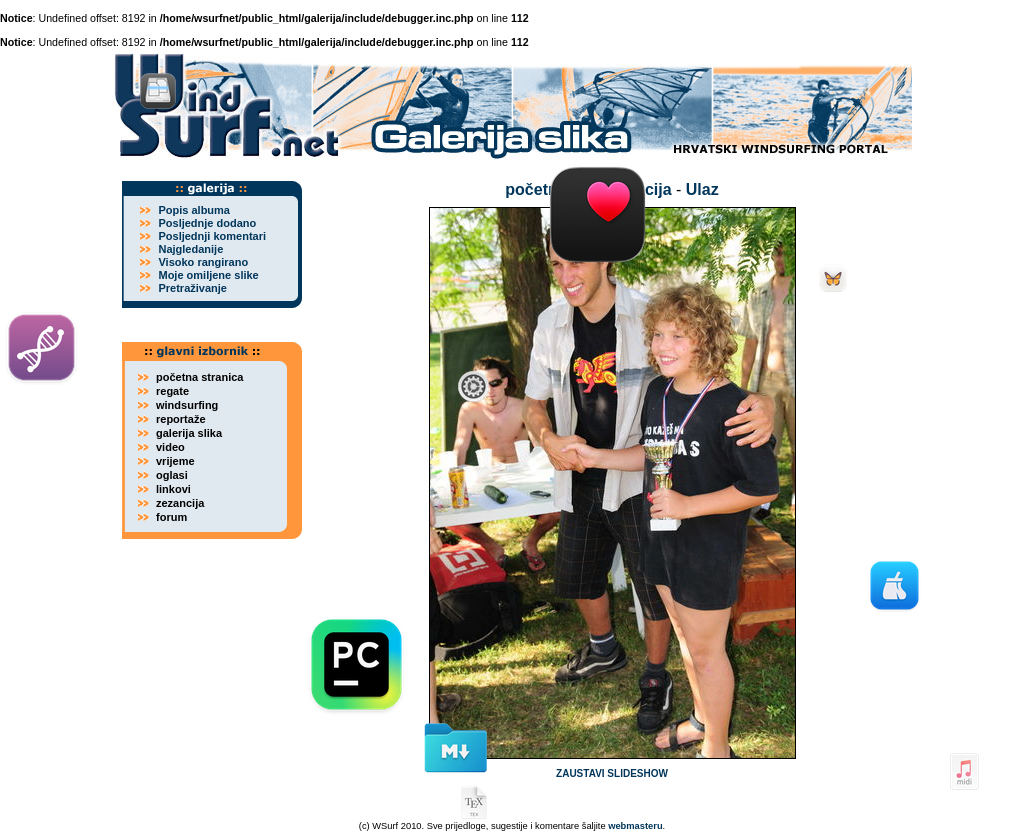 The image size is (1024, 831). Describe the element at coordinates (356, 664) in the screenshot. I see `open PyCharm IDE` at that location.